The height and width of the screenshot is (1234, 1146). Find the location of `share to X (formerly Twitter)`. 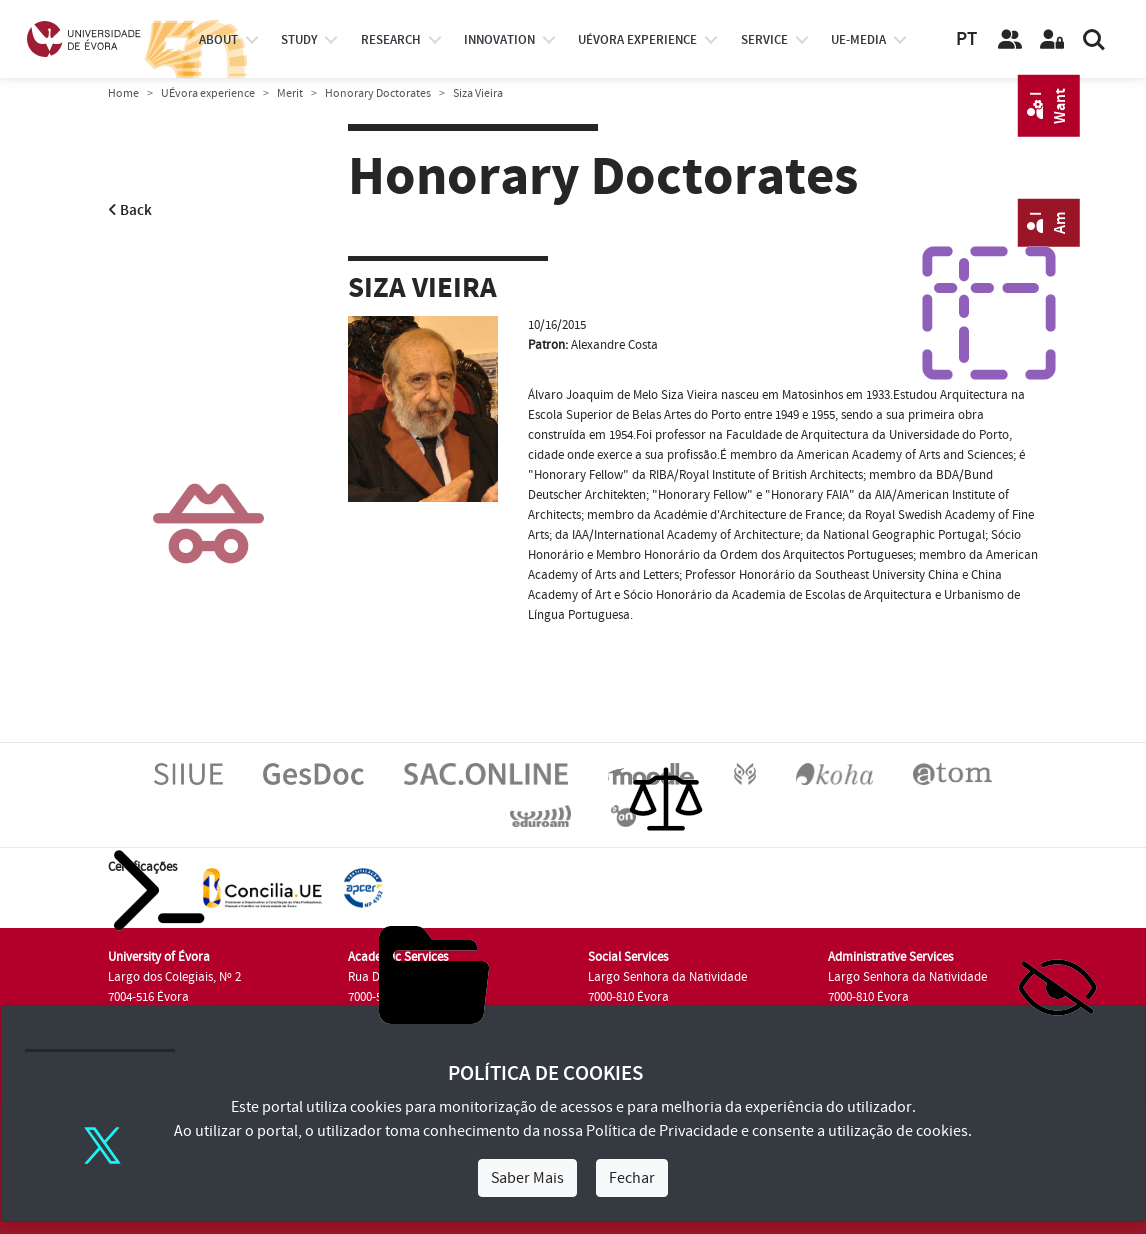

share to X (formerly Twitter) is located at coordinates (102, 1145).